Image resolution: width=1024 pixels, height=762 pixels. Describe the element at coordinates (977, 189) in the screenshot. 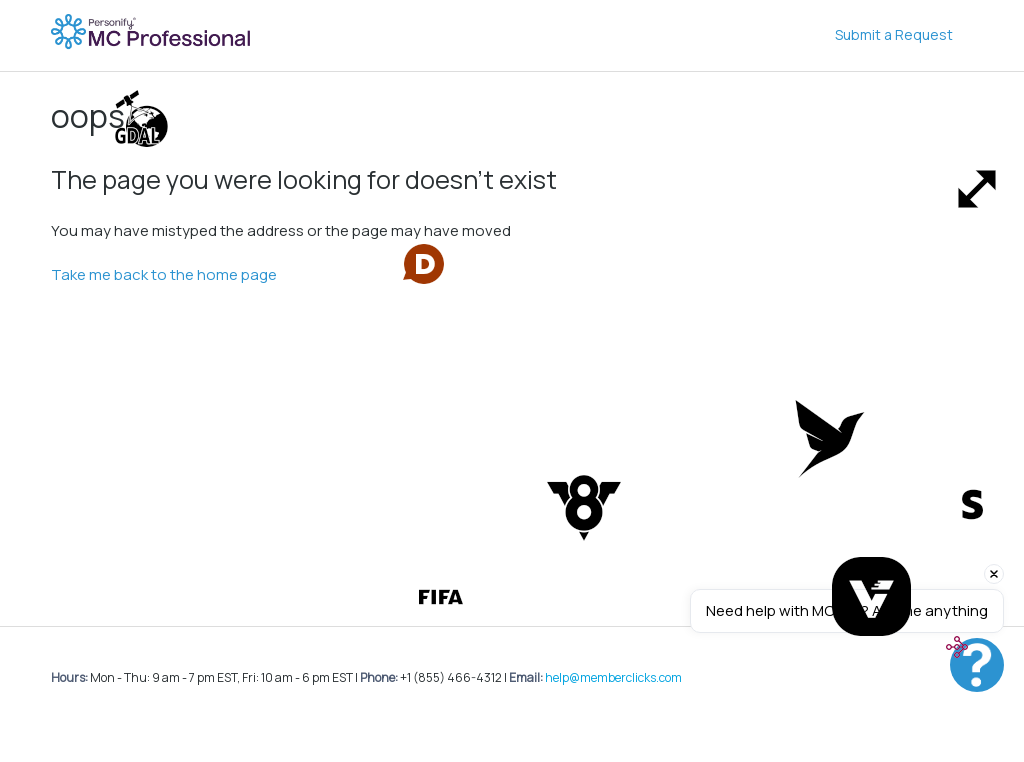

I see `expand content to fullscreen` at that location.